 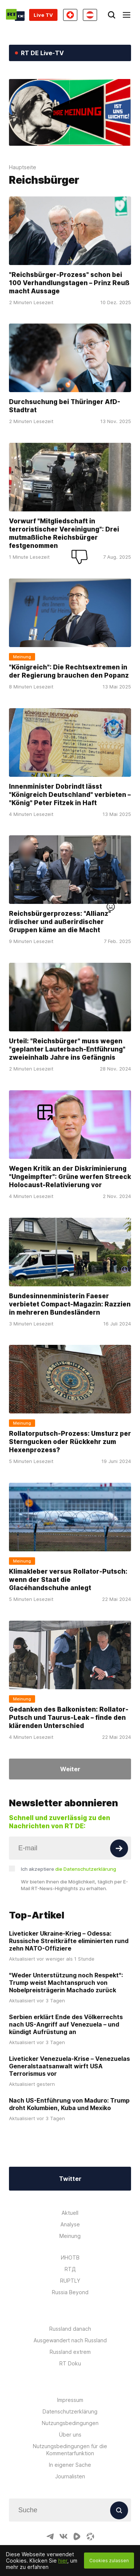 What do you see at coordinates (45, 1112) in the screenshot?
I see `share table or spreadsheet data` at bounding box center [45, 1112].